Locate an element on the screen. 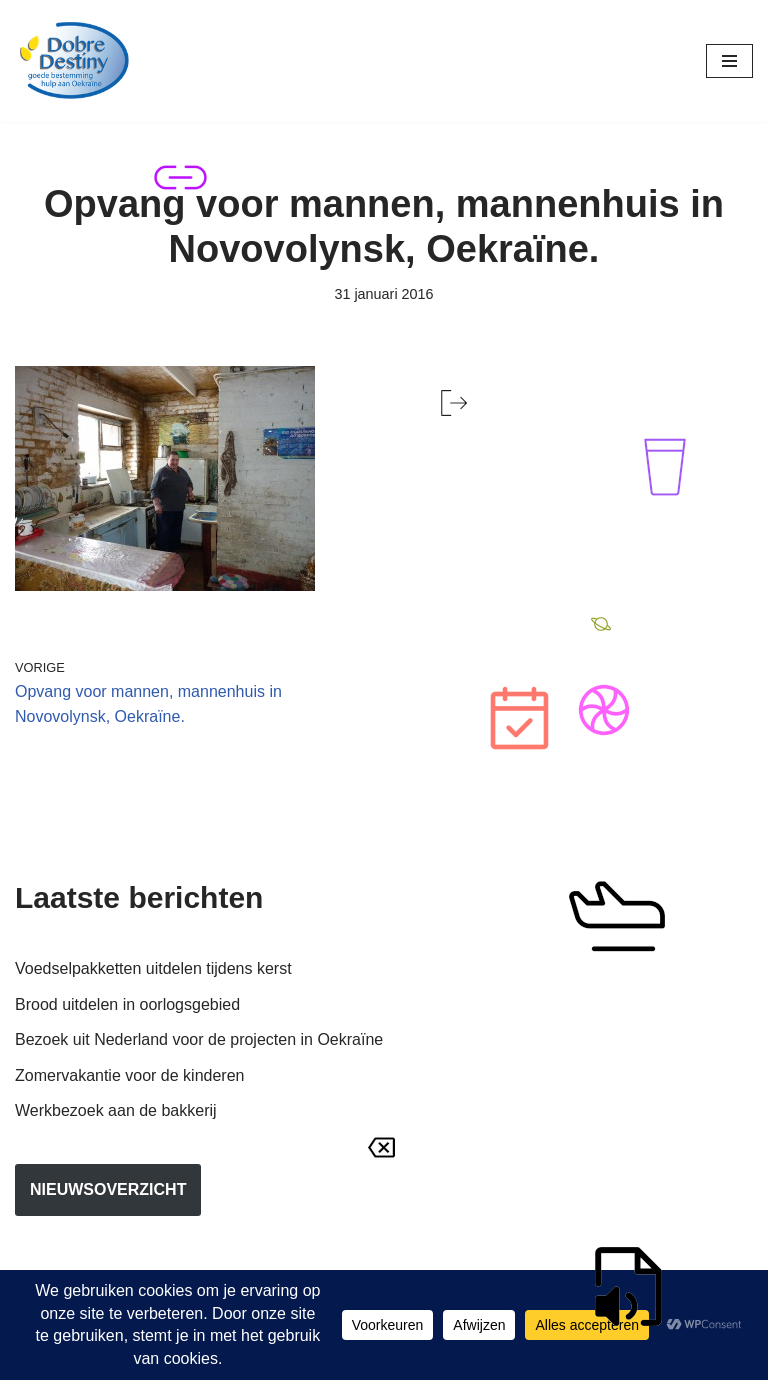  delete the last character entered is located at coordinates (381, 1147).